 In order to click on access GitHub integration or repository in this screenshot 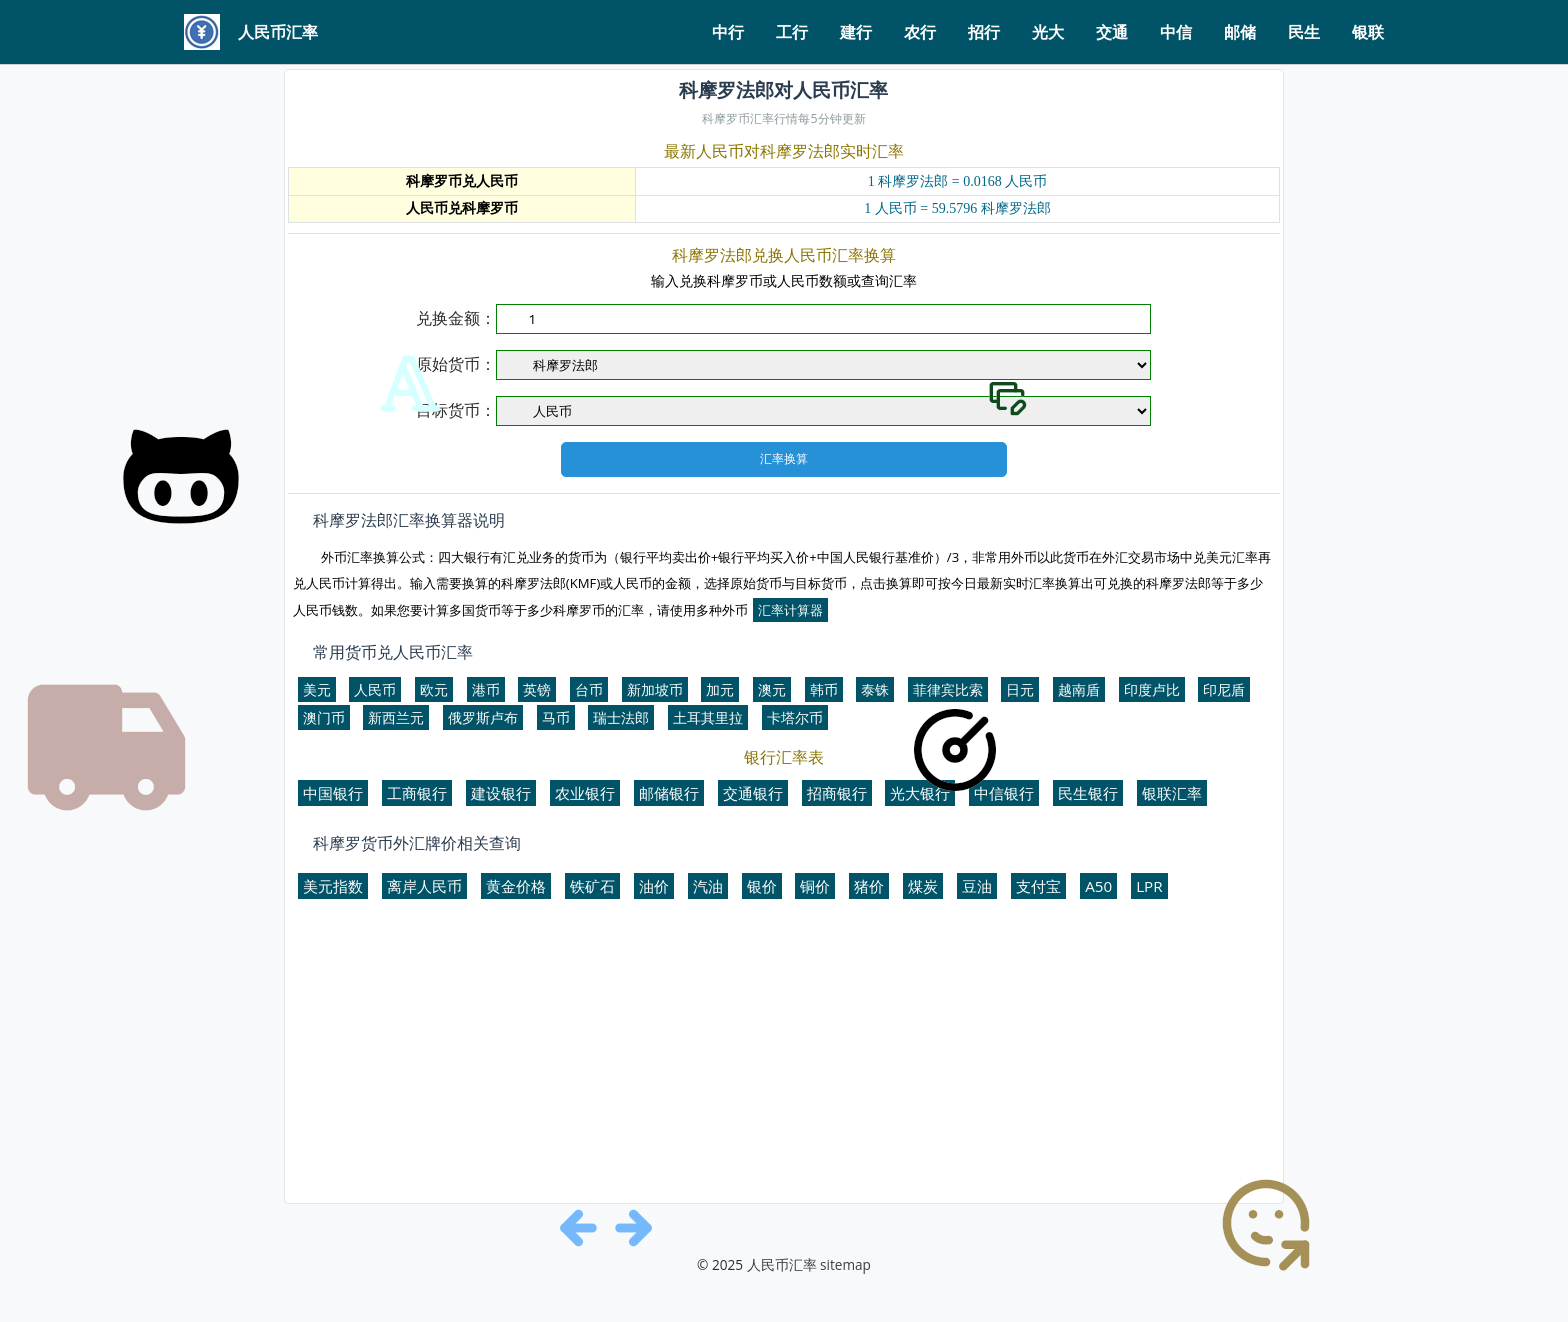, I will do `click(181, 473)`.